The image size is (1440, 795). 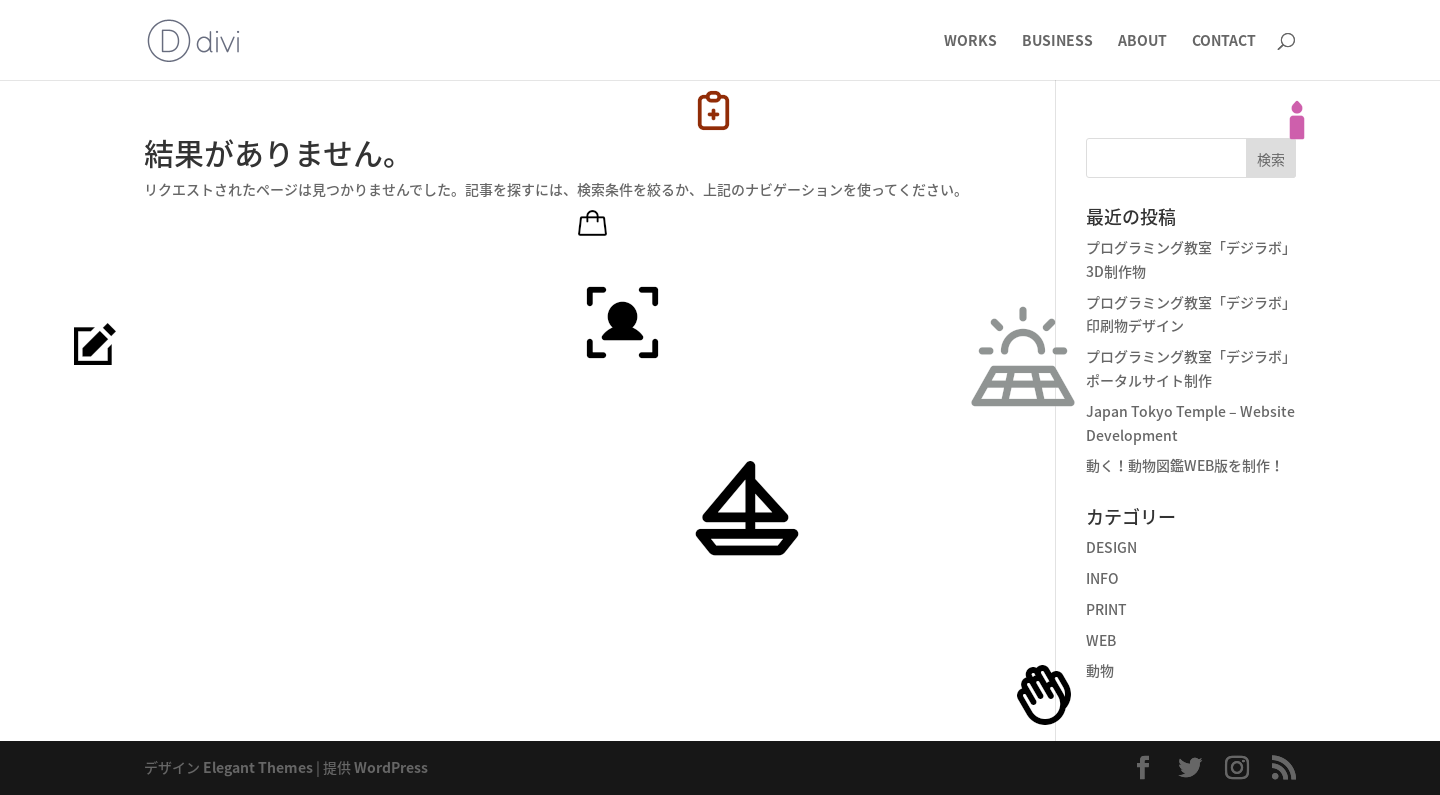 What do you see at coordinates (1023, 362) in the screenshot?
I see `view solar energy or panel status` at bounding box center [1023, 362].